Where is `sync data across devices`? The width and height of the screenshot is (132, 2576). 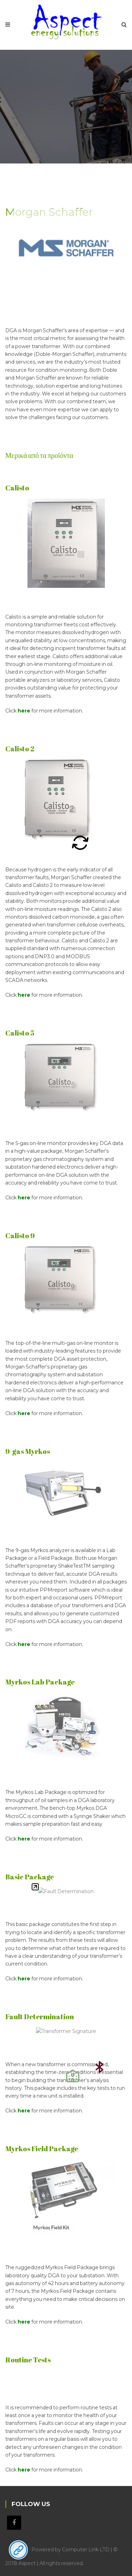
sync data across devices is located at coordinates (80, 843).